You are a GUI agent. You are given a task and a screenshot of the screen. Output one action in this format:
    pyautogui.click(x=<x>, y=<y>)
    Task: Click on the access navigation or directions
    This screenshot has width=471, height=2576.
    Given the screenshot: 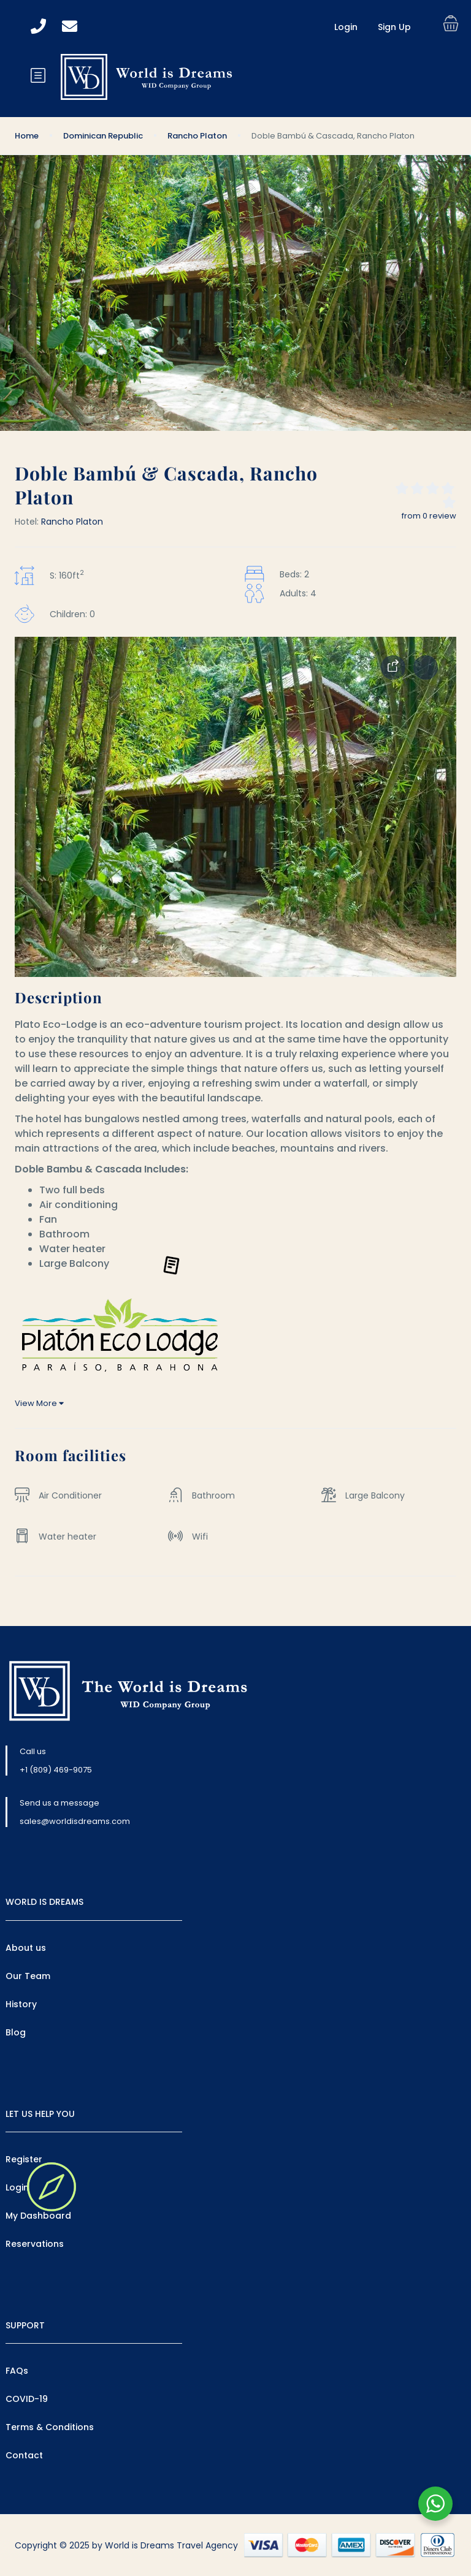 What is the action you would take?
    pyautogui.click(x=52, y=2187)
    